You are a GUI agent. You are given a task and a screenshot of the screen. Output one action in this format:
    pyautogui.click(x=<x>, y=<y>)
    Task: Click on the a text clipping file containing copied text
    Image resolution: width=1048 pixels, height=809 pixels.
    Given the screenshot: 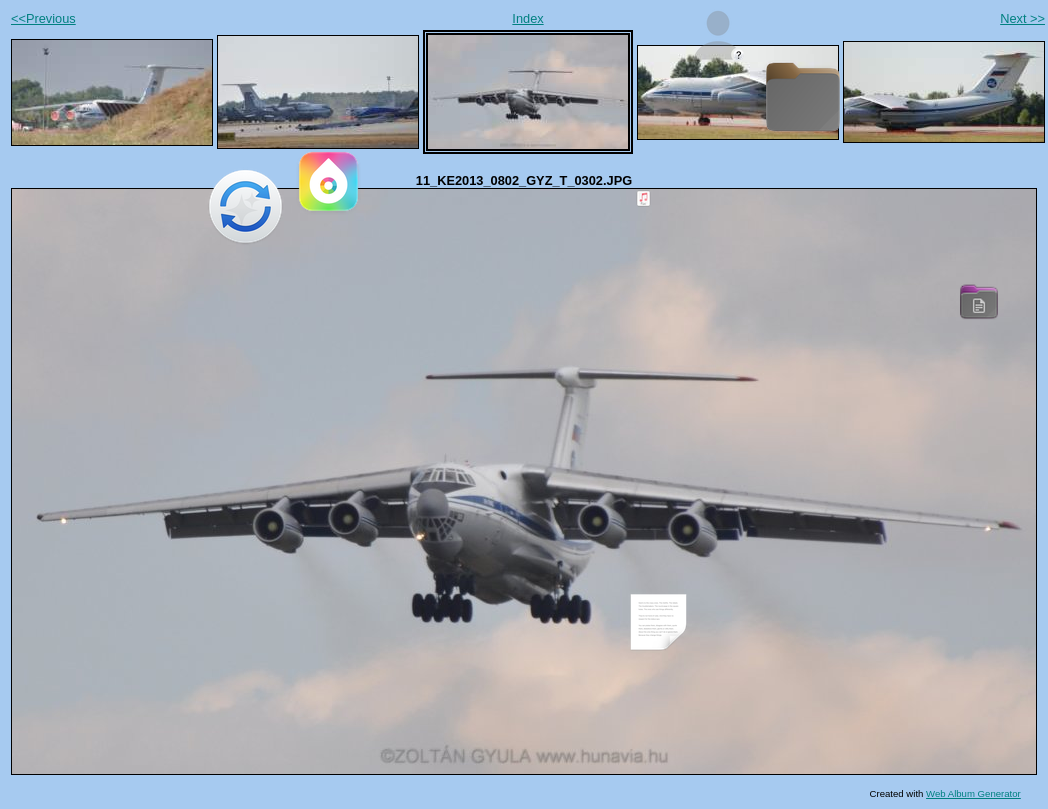 What is the action you would take?
    pyautogui.click(x=658, y=623)
    